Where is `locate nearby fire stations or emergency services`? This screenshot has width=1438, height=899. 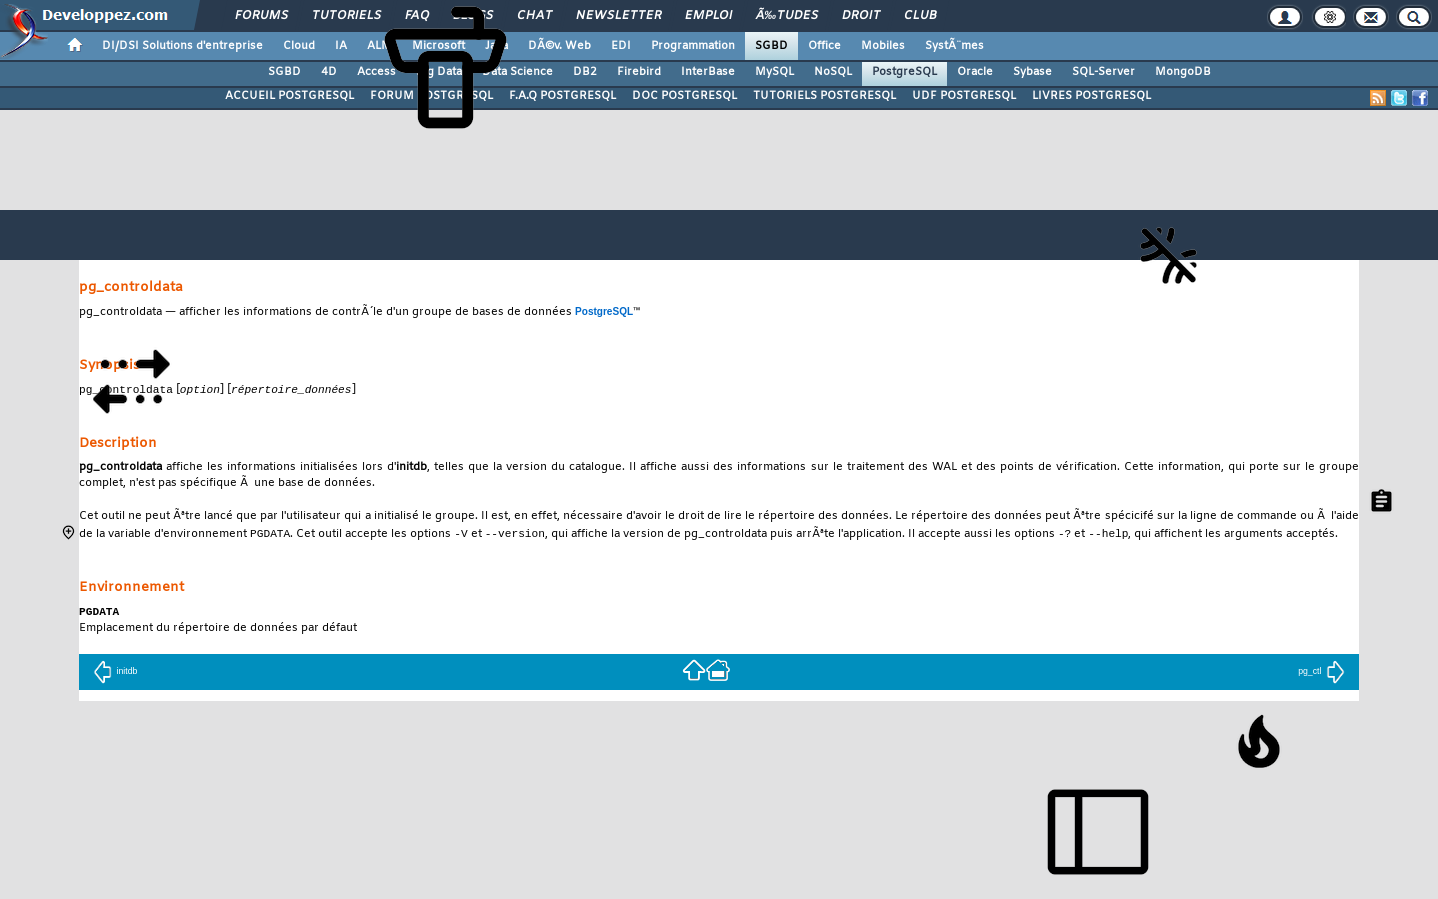 locate nearby fire stations or emergency services is located at coordinates (1259, 742).